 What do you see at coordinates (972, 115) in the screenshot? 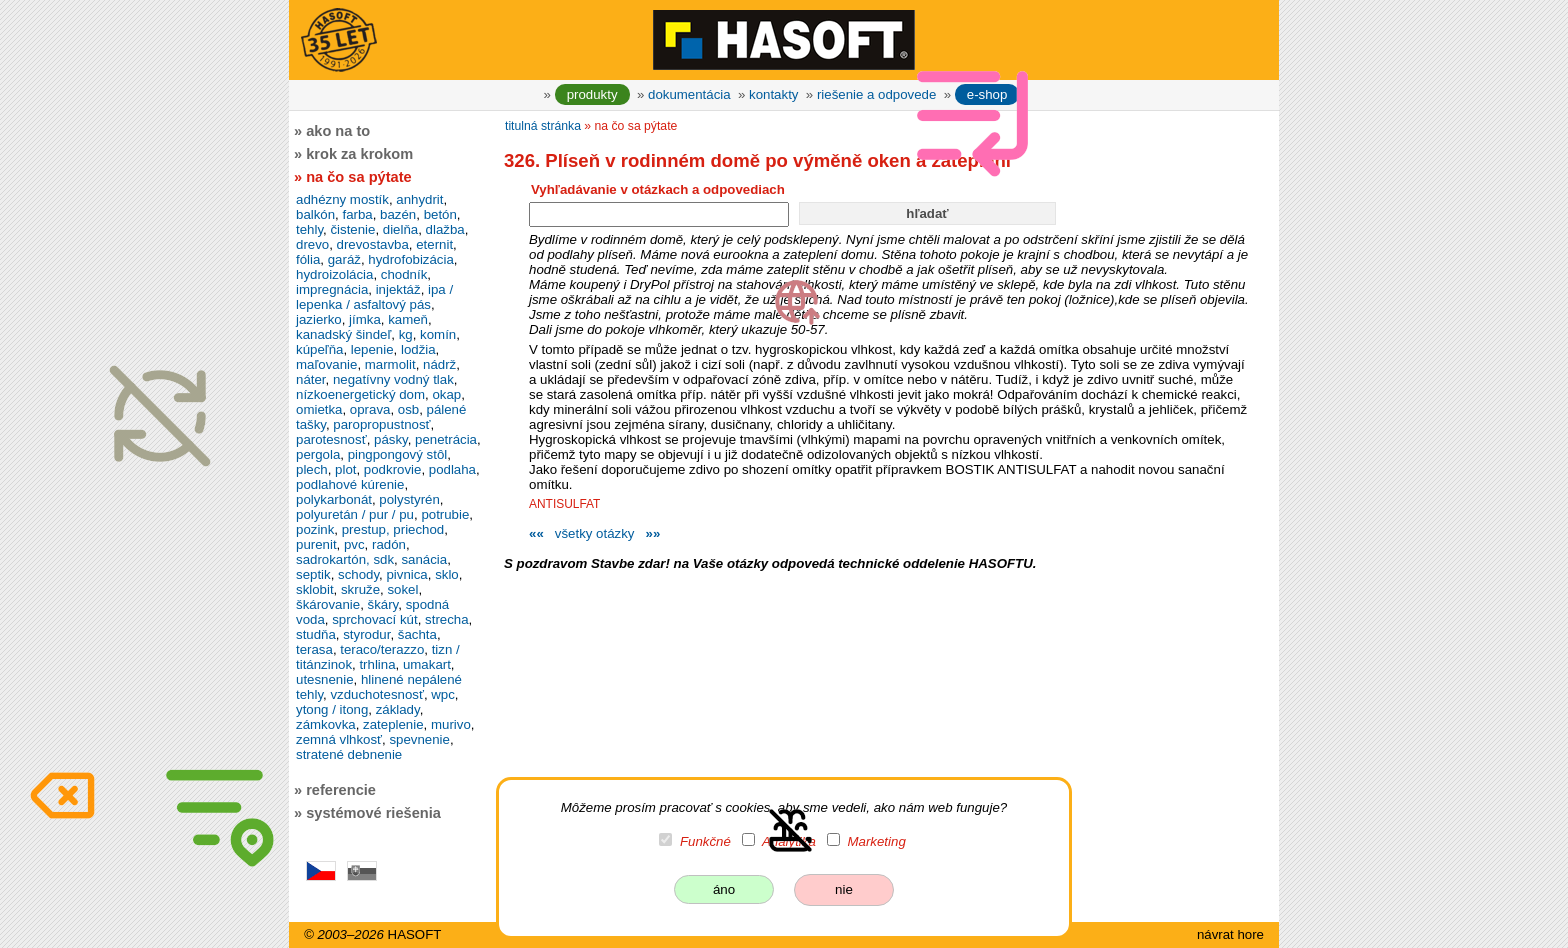
I see `move item to end of list` at bounding box center [972, 115].